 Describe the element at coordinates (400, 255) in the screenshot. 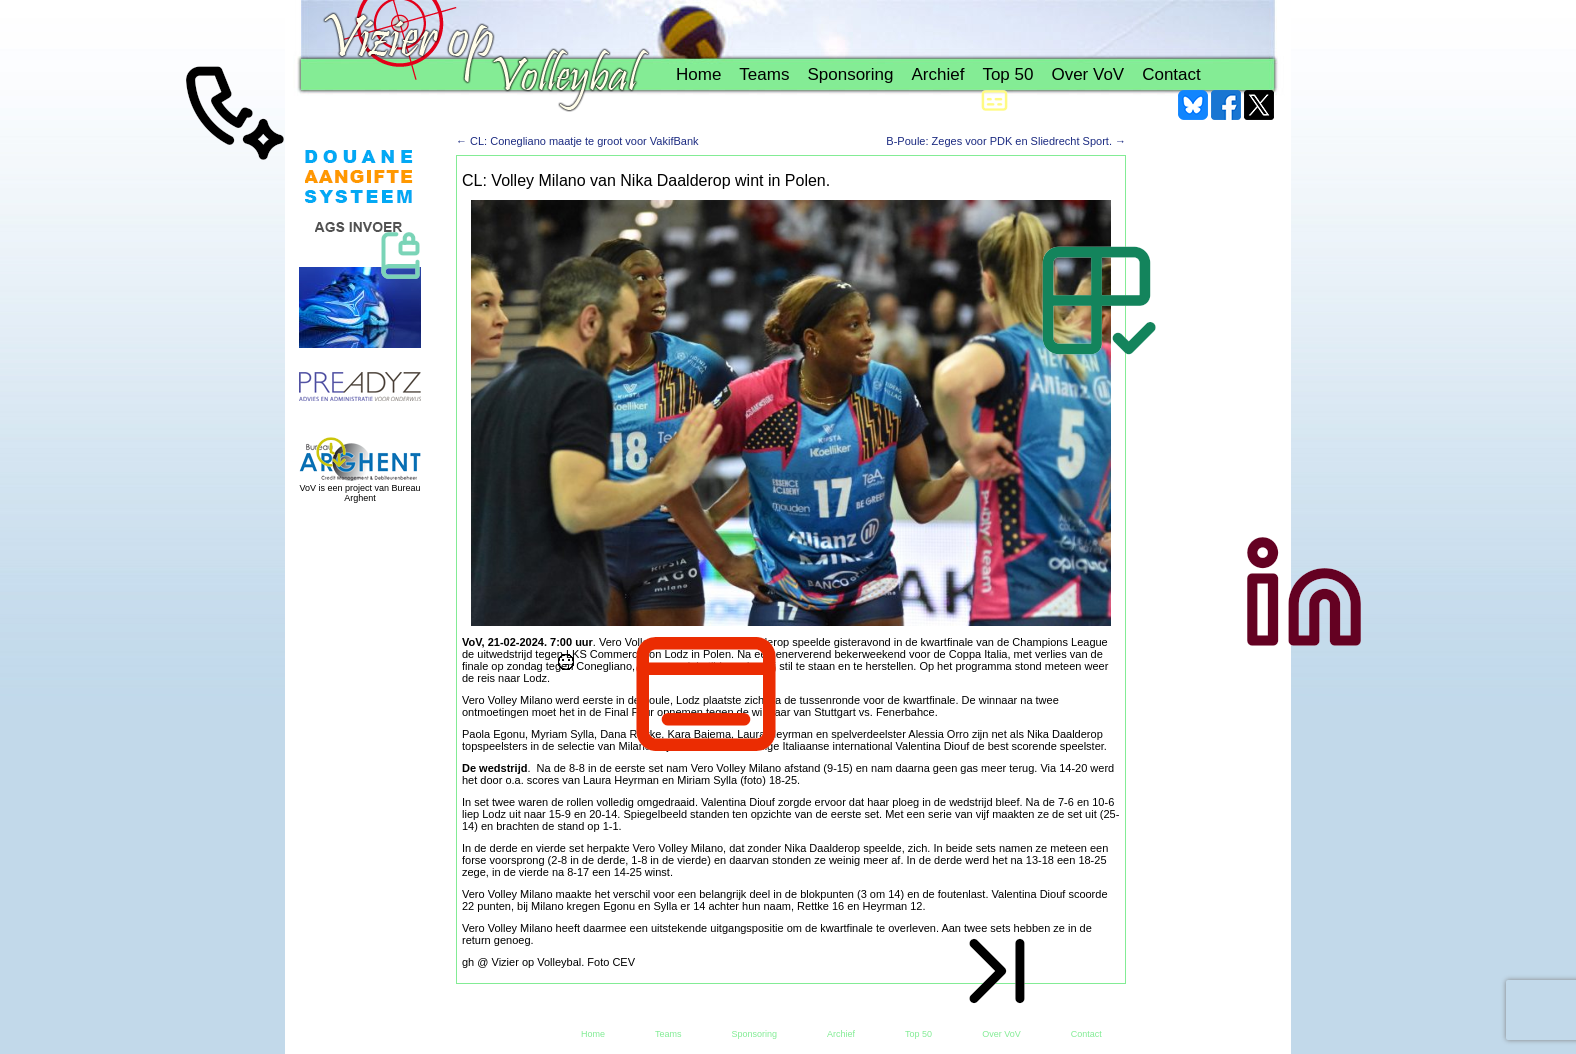

I see `access a protected or locked document` at that location.